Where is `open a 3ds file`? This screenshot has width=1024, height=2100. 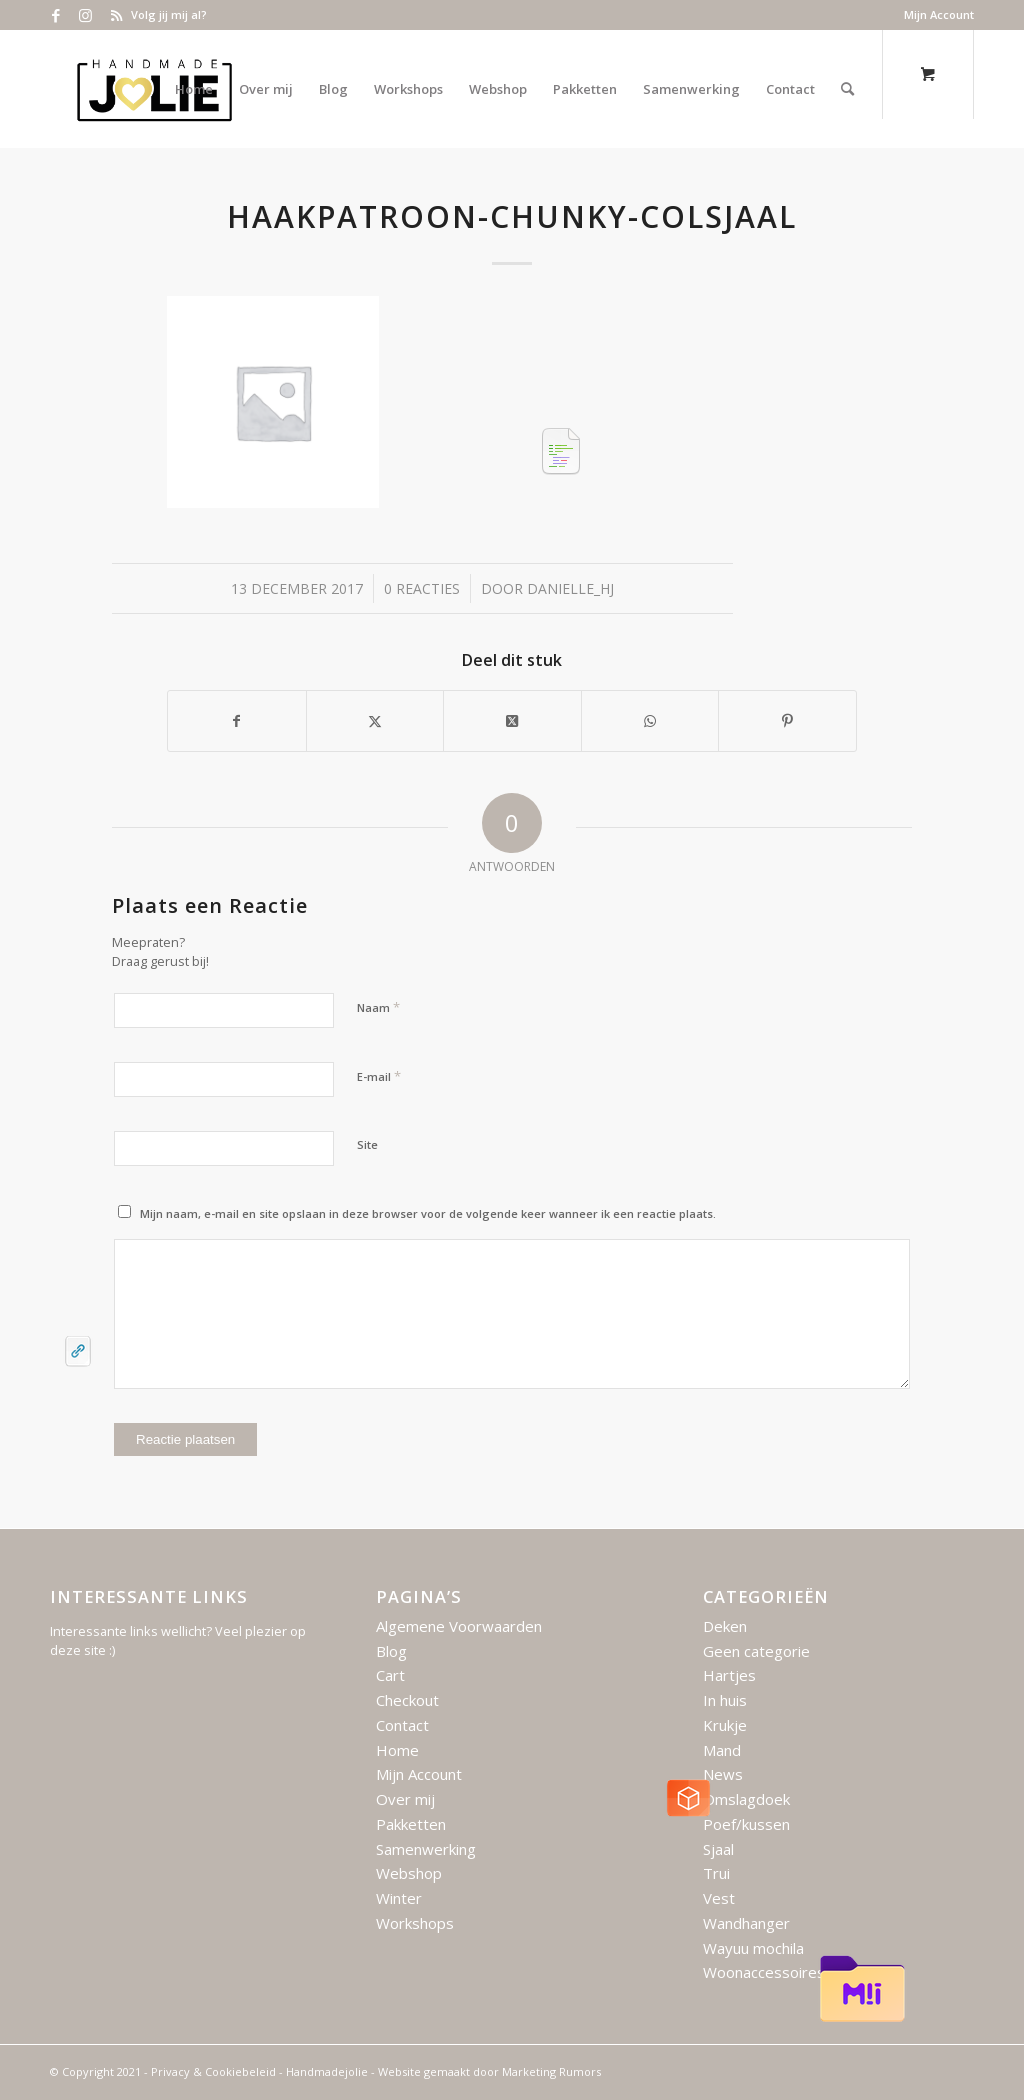 open a 3ds file is located at coordinates (688, 1796).